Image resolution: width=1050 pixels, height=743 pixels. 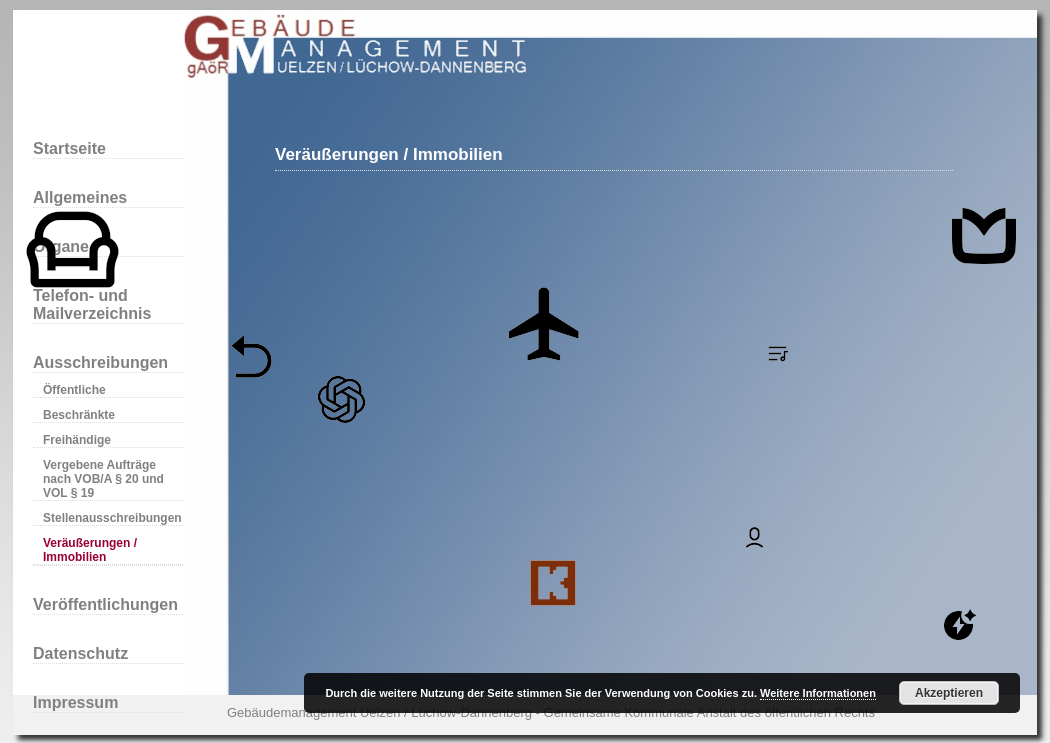 What do you see at coordinates (984, 236) in the screenshot?
I see `knowledgebase app or service logo` at bounding box center [984, 236].